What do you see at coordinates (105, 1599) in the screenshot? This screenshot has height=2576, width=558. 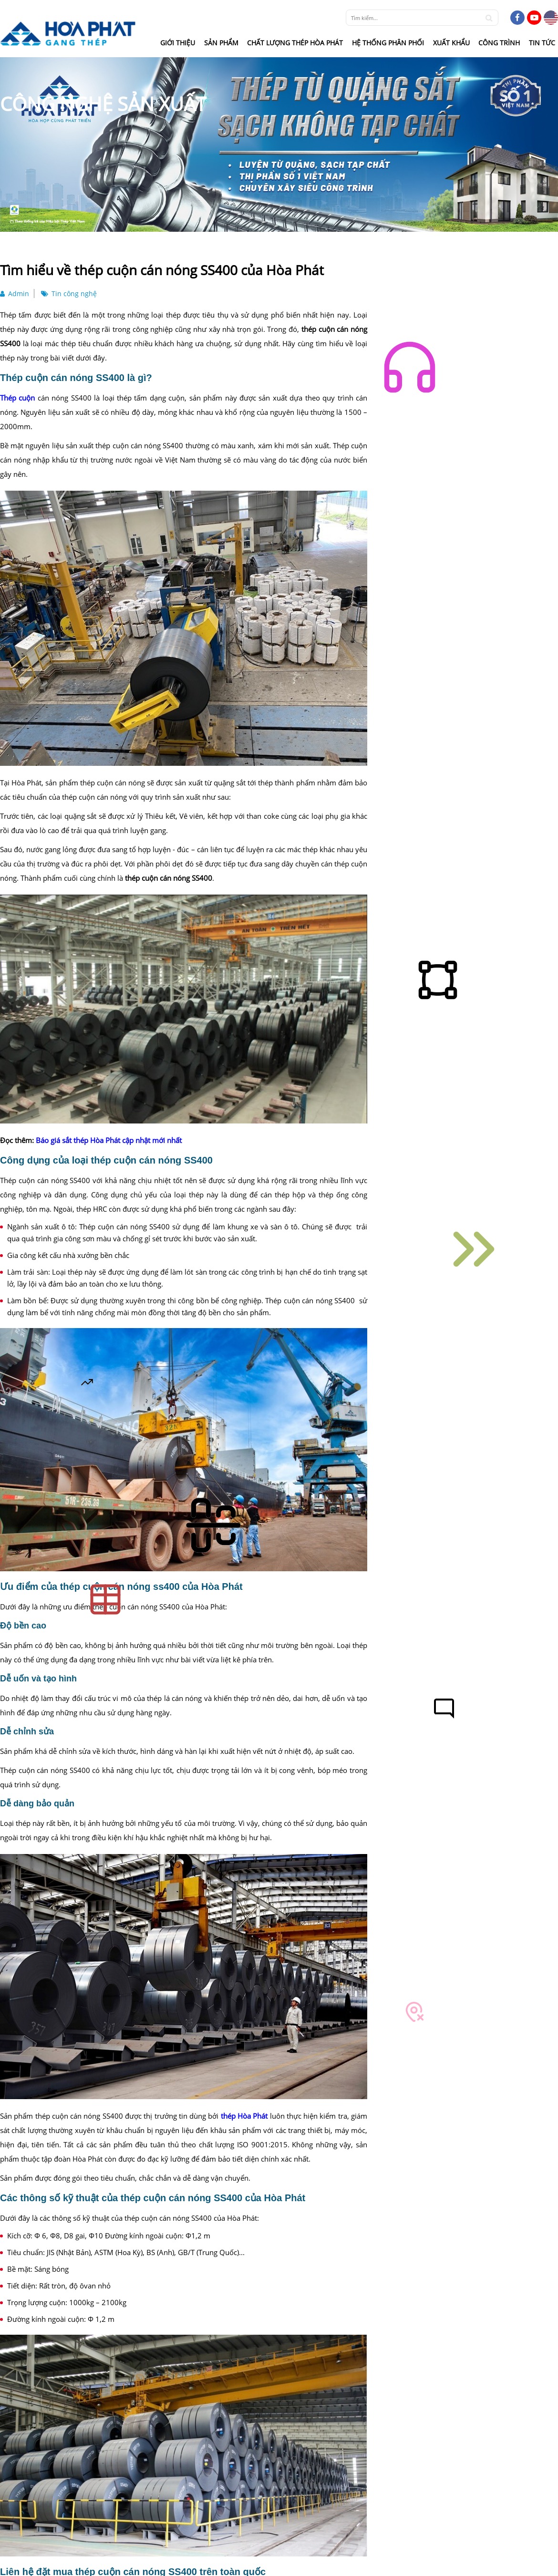 I see `view data in table format` at bounding box center [105, 1599].